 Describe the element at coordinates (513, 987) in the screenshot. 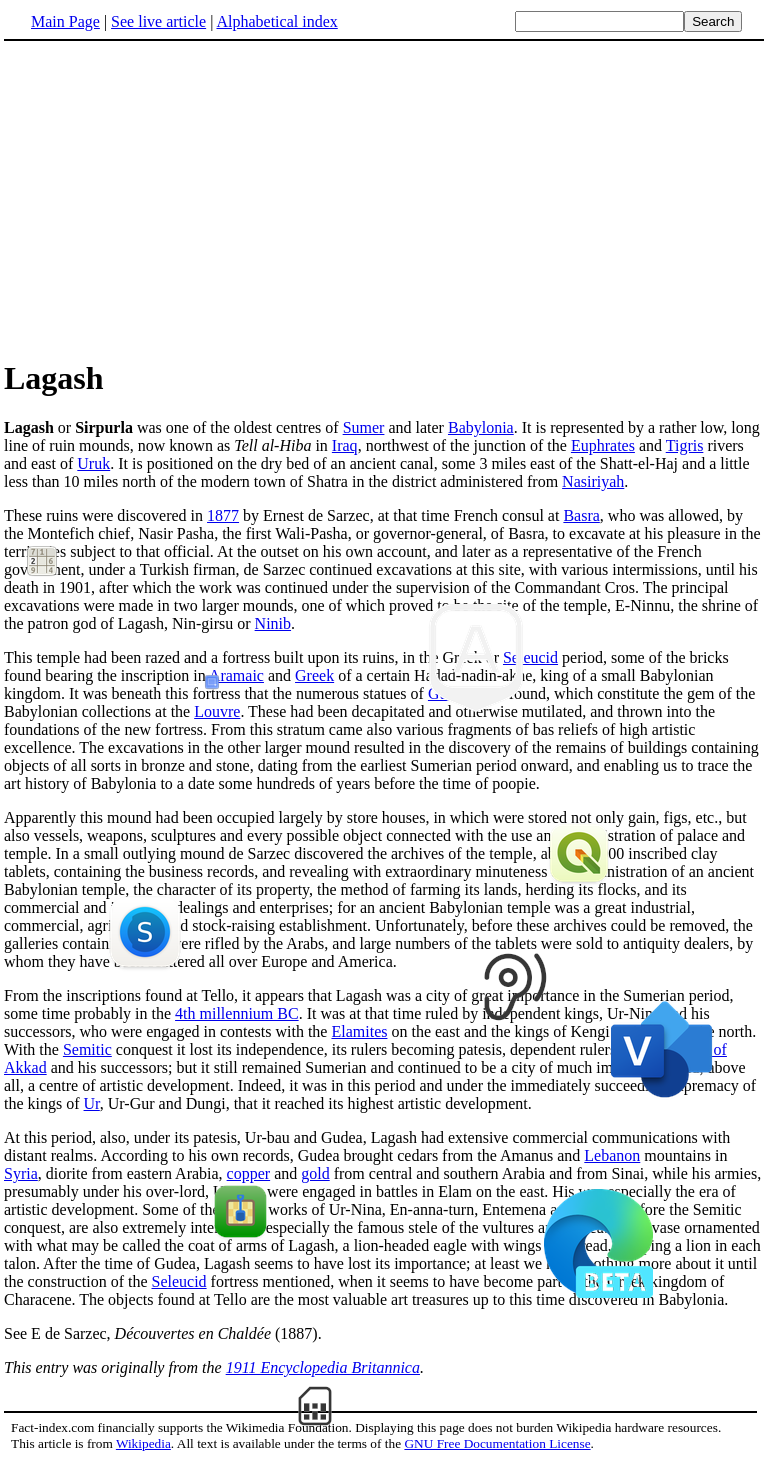

I see `access hearing accessibility settings` at that location.